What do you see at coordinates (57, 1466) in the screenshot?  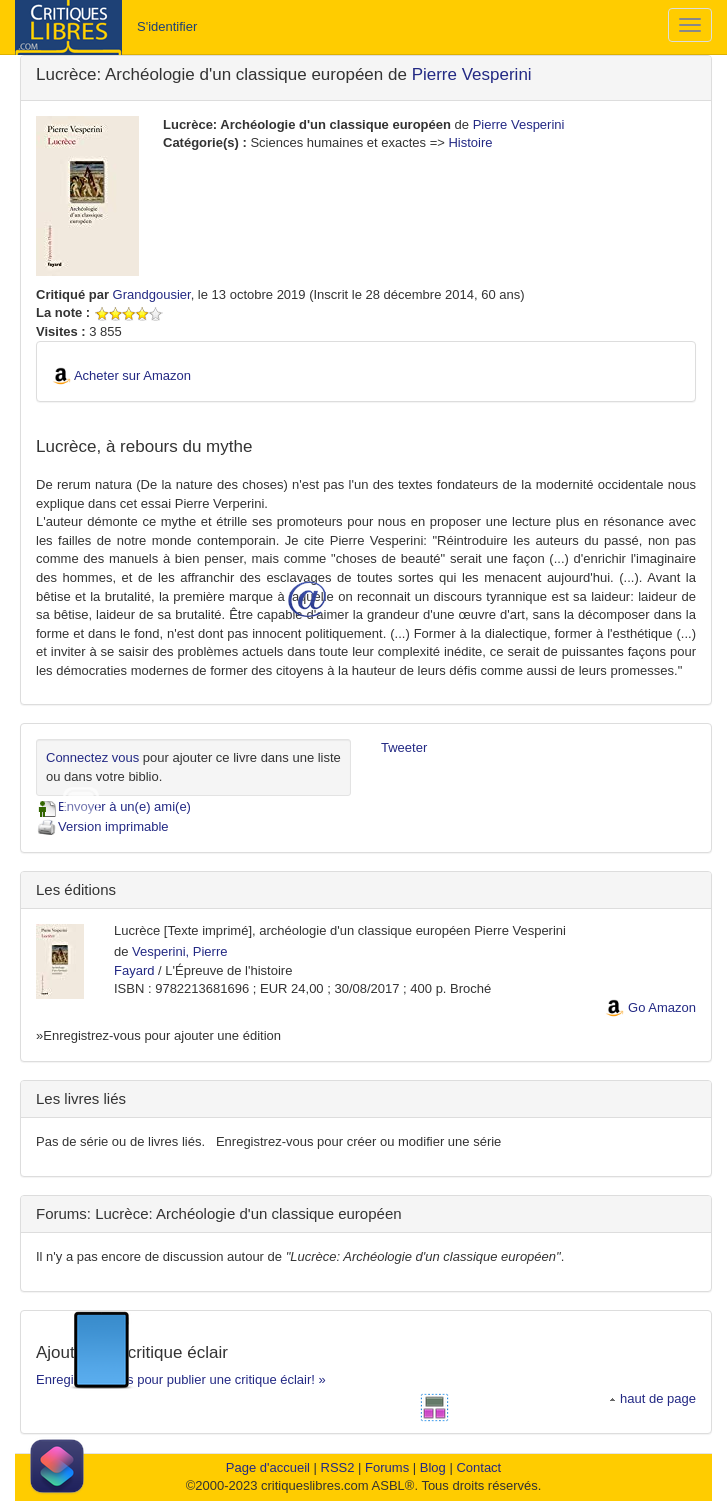 I see `open the shortcuts app to create or run automations` at bounding box center [57, 1466].